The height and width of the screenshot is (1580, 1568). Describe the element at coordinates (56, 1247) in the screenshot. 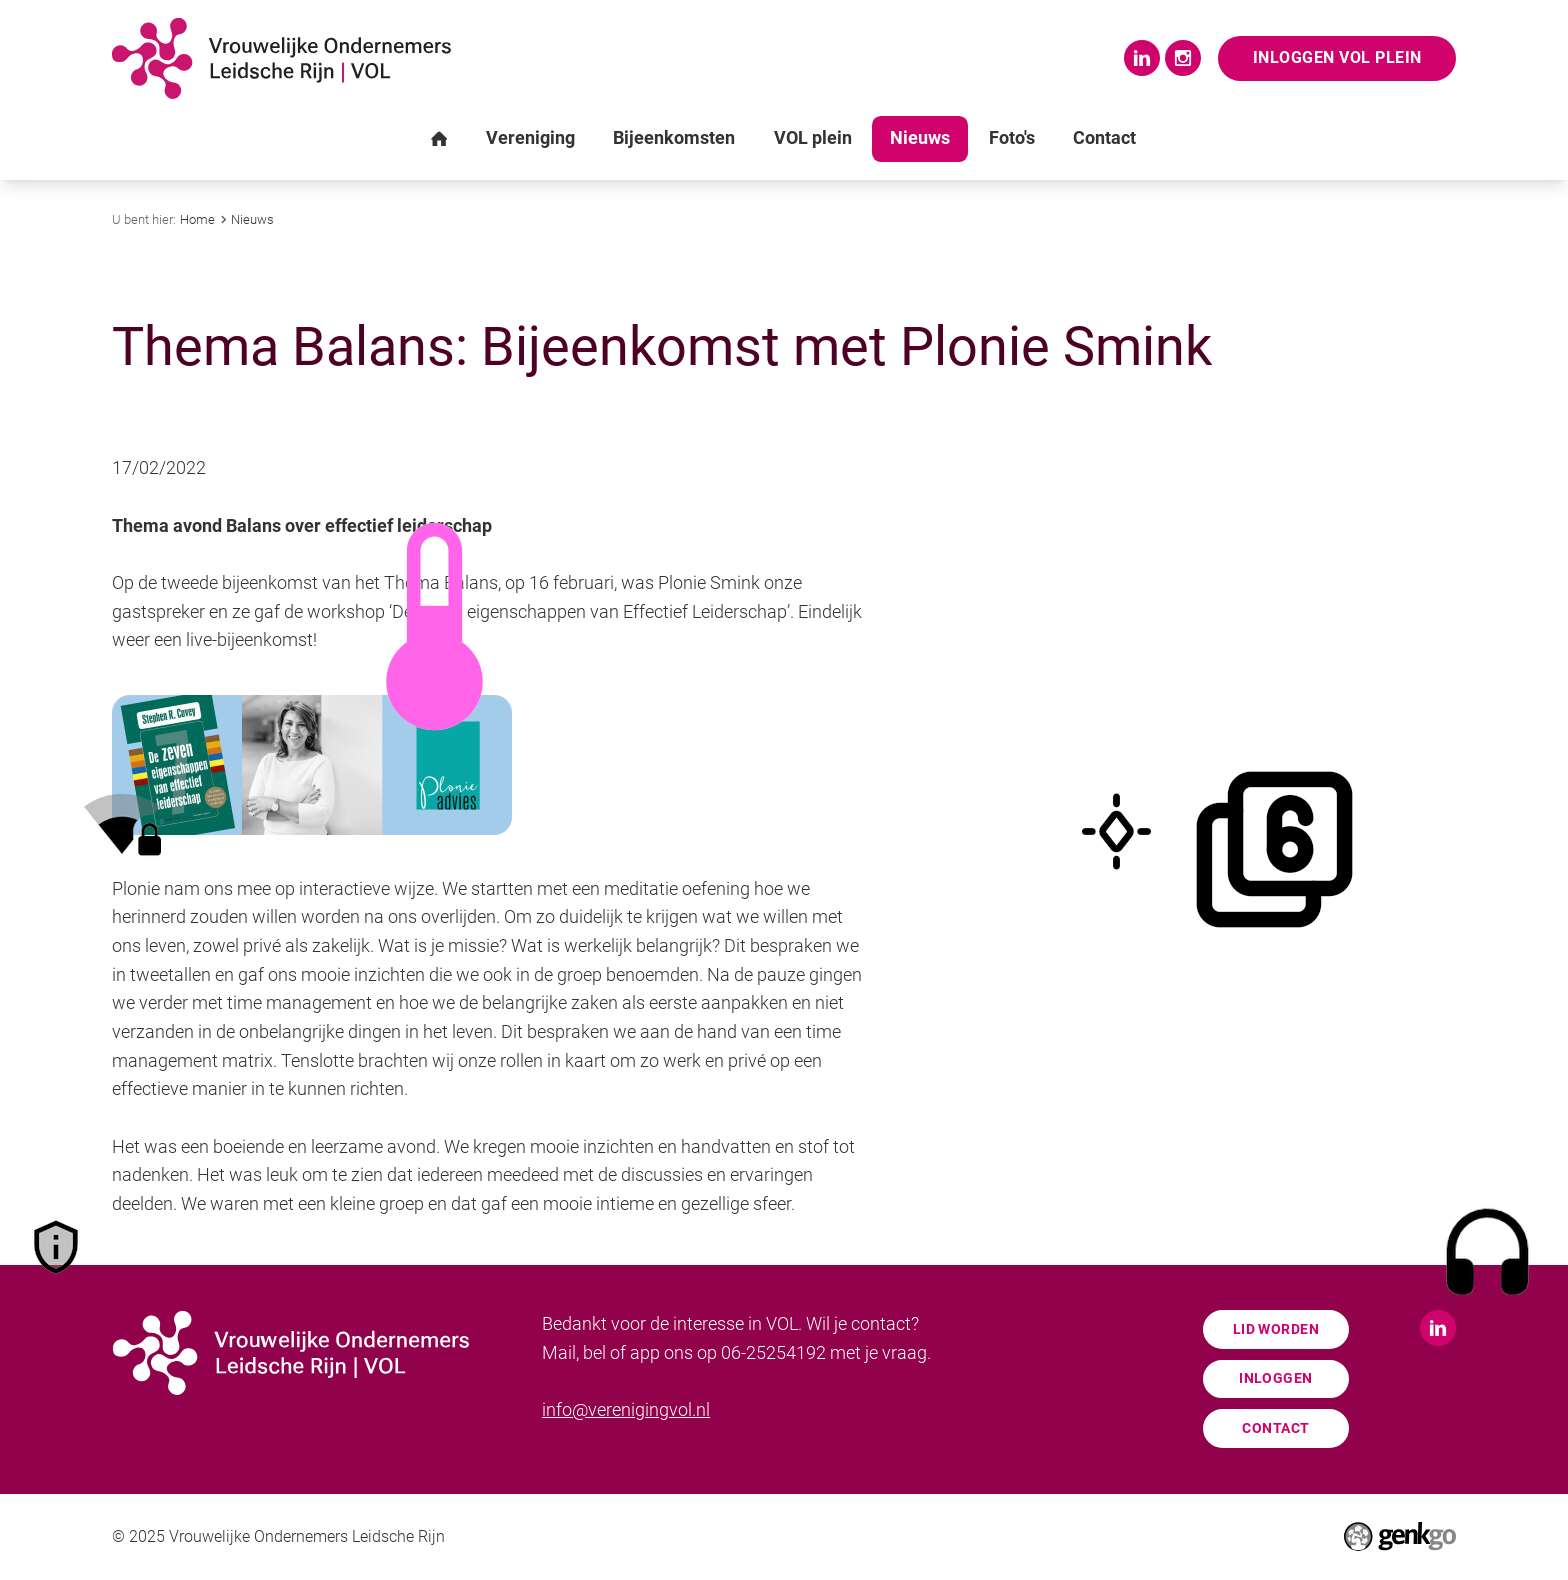

I see `view privacy policy or information` at that location.